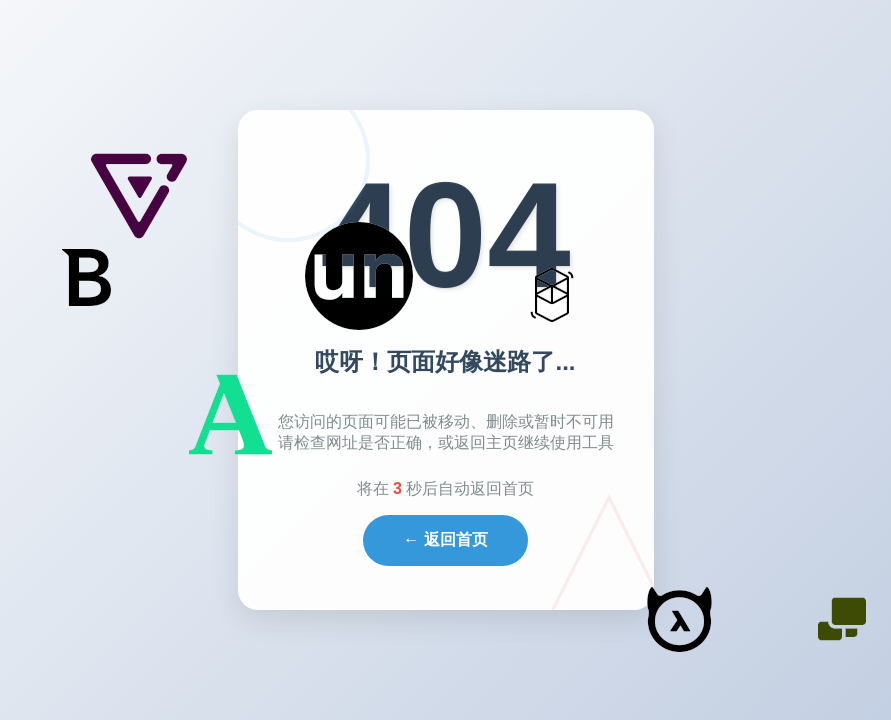 The image size is (891, 720). I want to click on navigate to AntV data visualization library, so click(139, 196).